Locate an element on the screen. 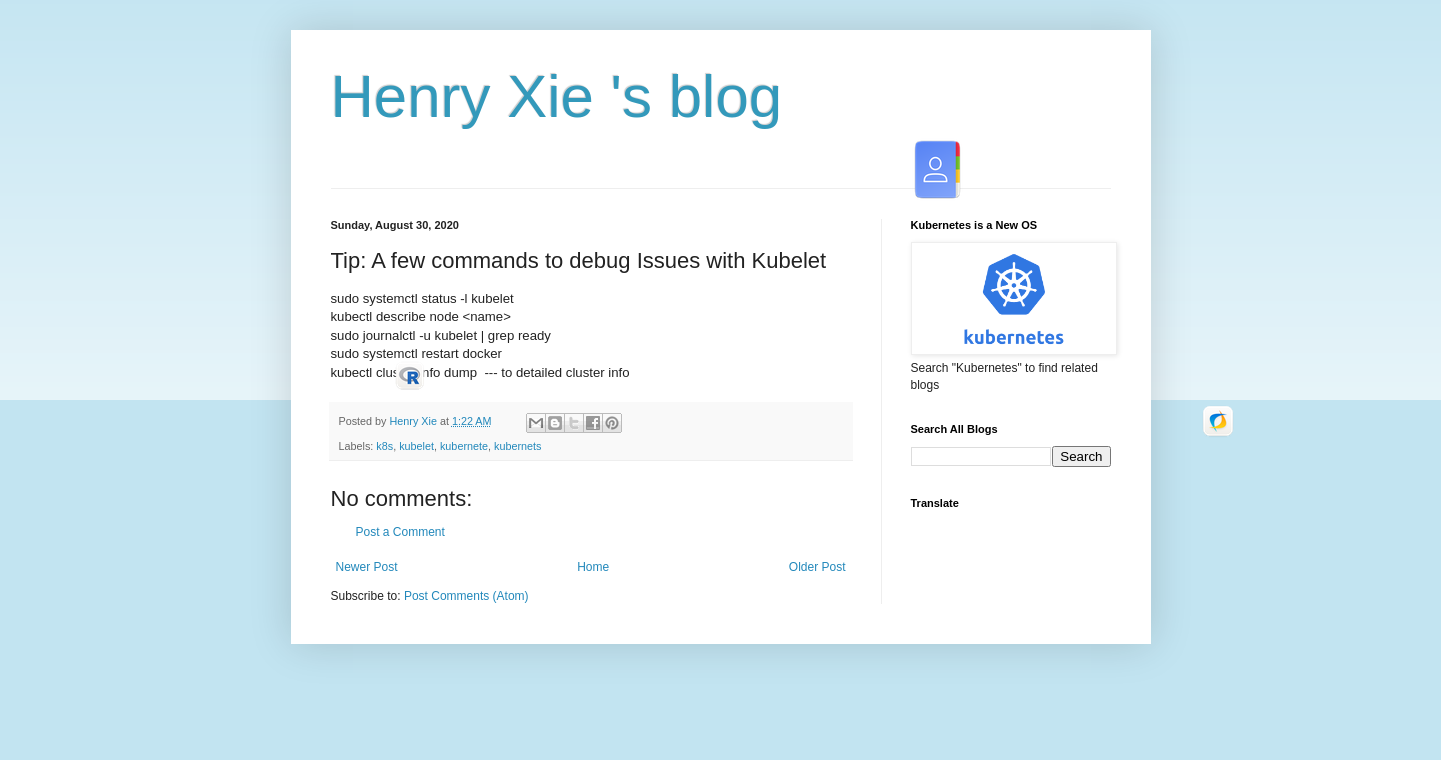 The width and height of the screenshot is (1441, 760). open R statistical computing application is located at coordinates (409, 375).